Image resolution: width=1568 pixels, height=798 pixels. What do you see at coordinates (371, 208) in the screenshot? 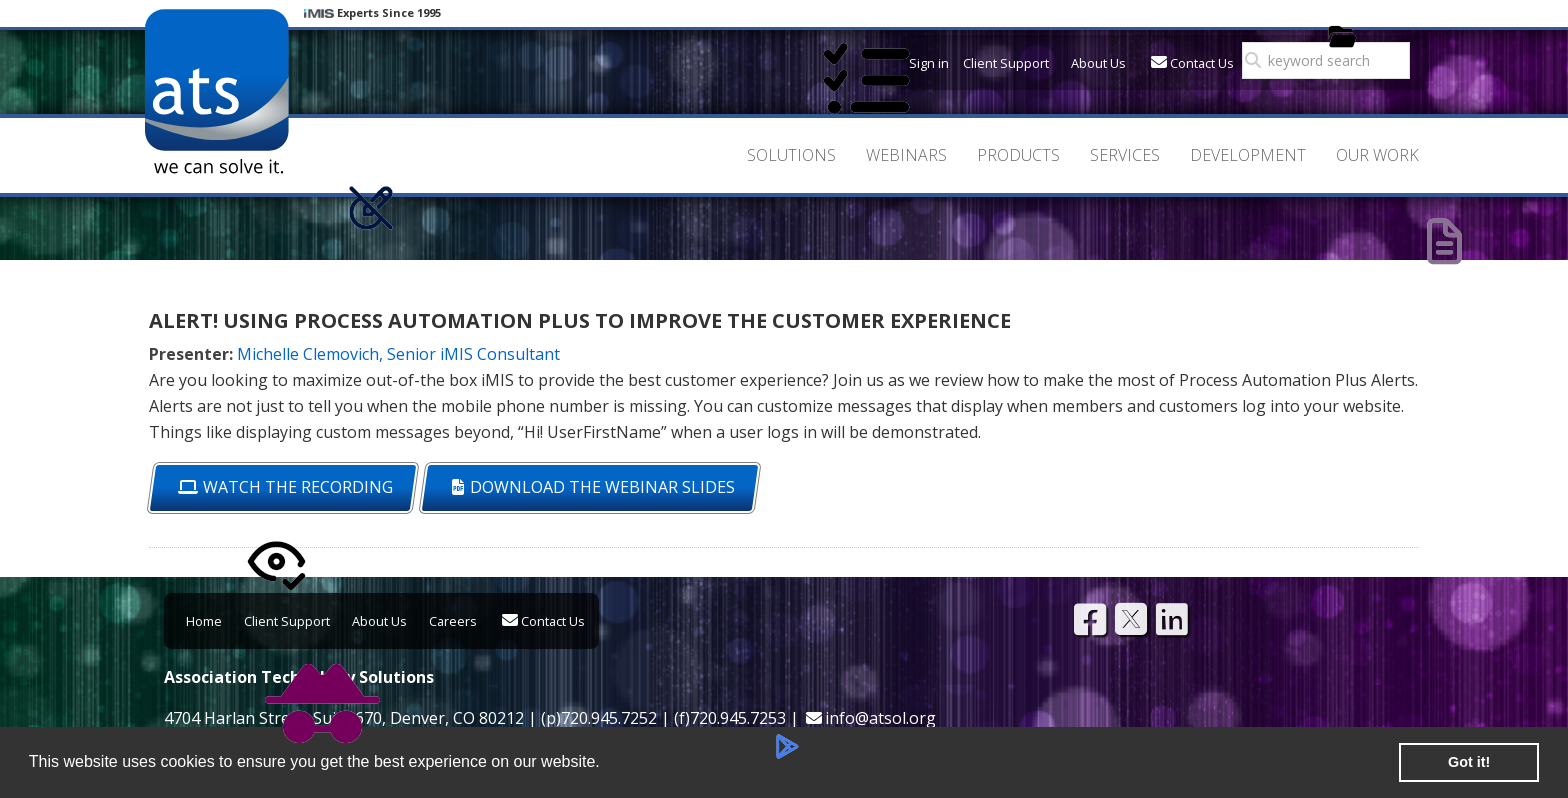
I see `editing is disabled or unavailable` at bounding box center [371, 208].